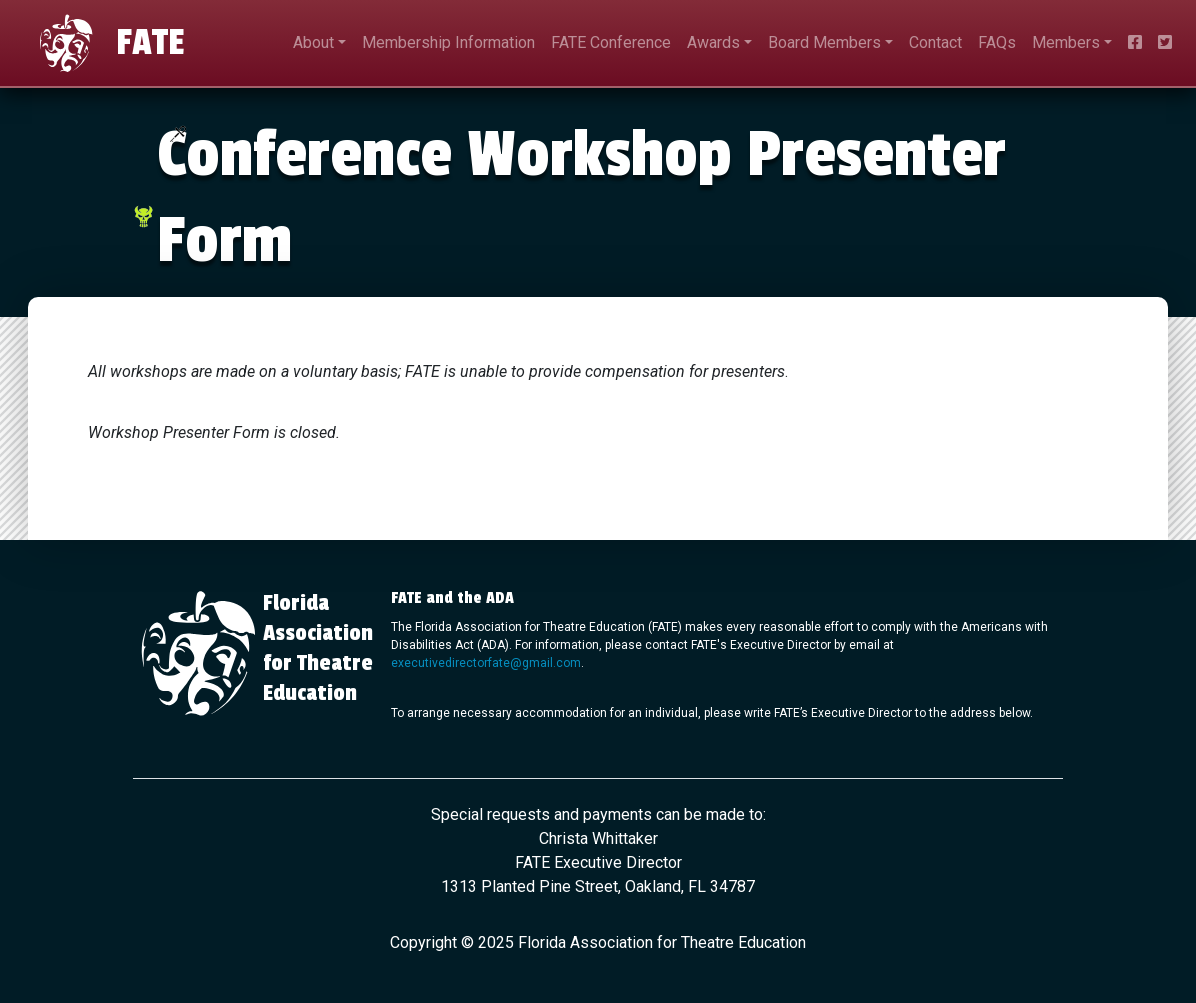 The image size is (1196, 1003). What do you see at coordinates (178, 134) in the screenshot?
I see `millennium key item from yu-gi-oh series` at bounding box center [178, 134].